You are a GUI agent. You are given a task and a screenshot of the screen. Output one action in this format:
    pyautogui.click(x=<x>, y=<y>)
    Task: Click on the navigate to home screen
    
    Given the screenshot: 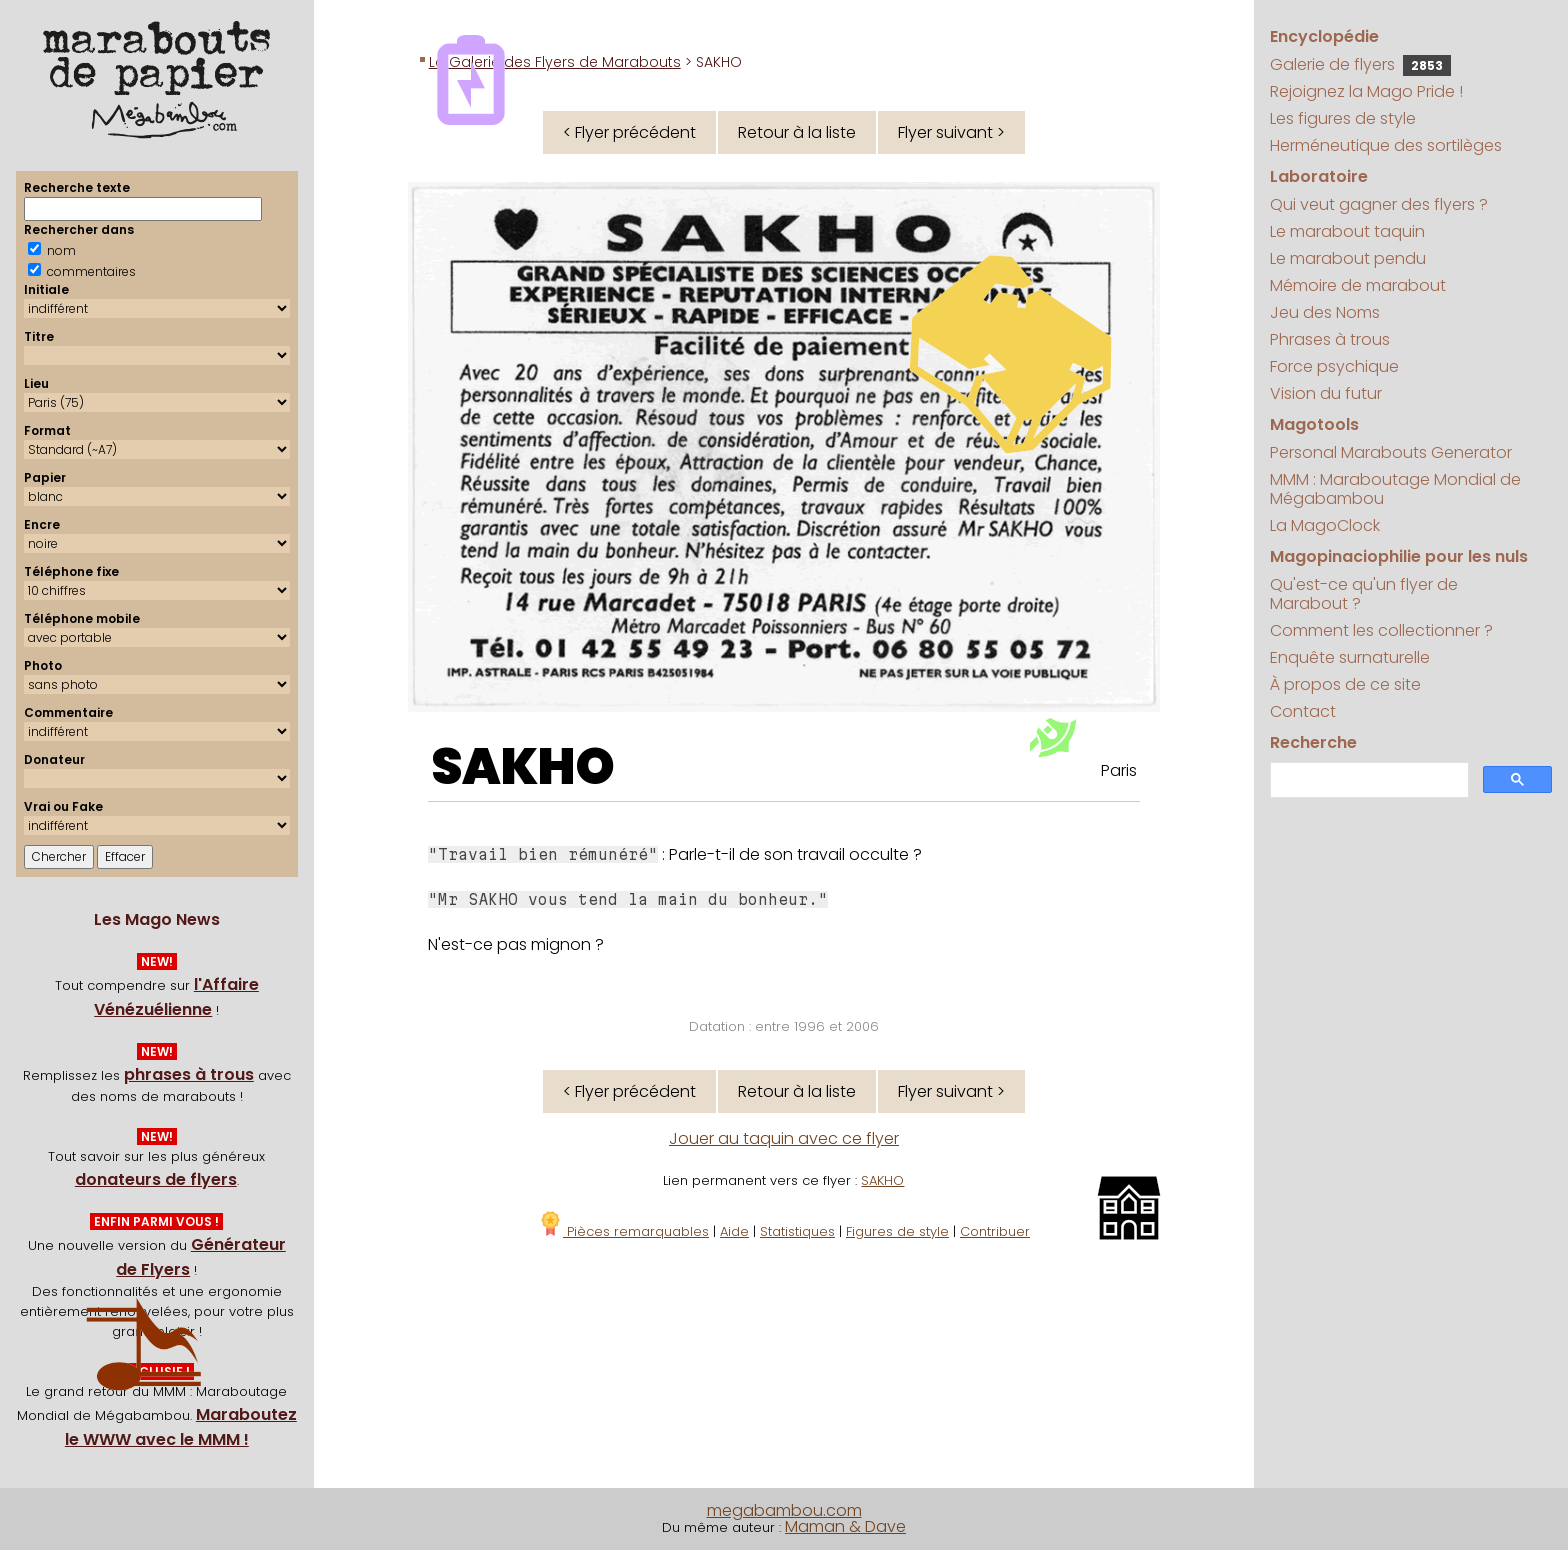 What is the action you would take?
    pyautogui.click(x=1129, y=1208)
    